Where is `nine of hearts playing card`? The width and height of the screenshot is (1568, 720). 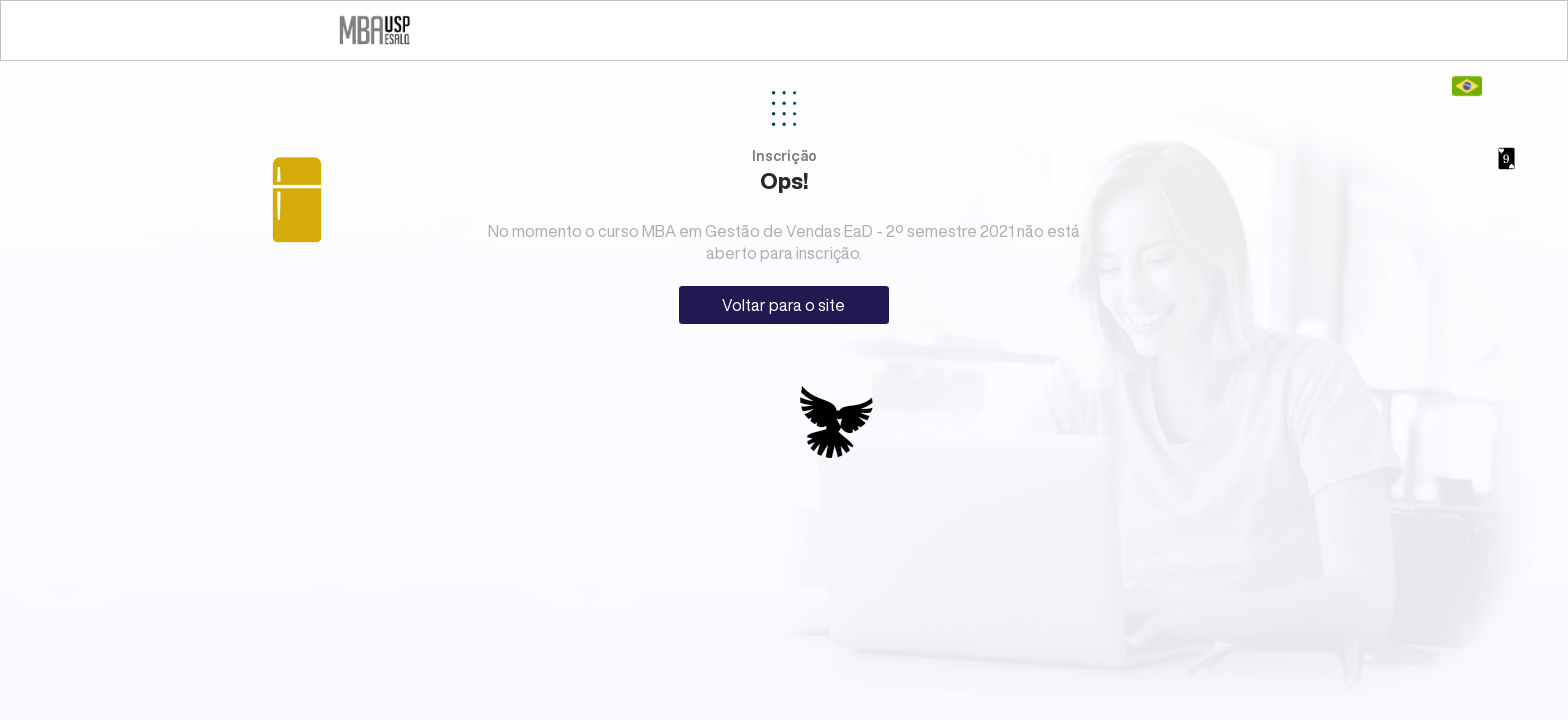
nine of hearts playing card is located at coordinates (1506, 158).